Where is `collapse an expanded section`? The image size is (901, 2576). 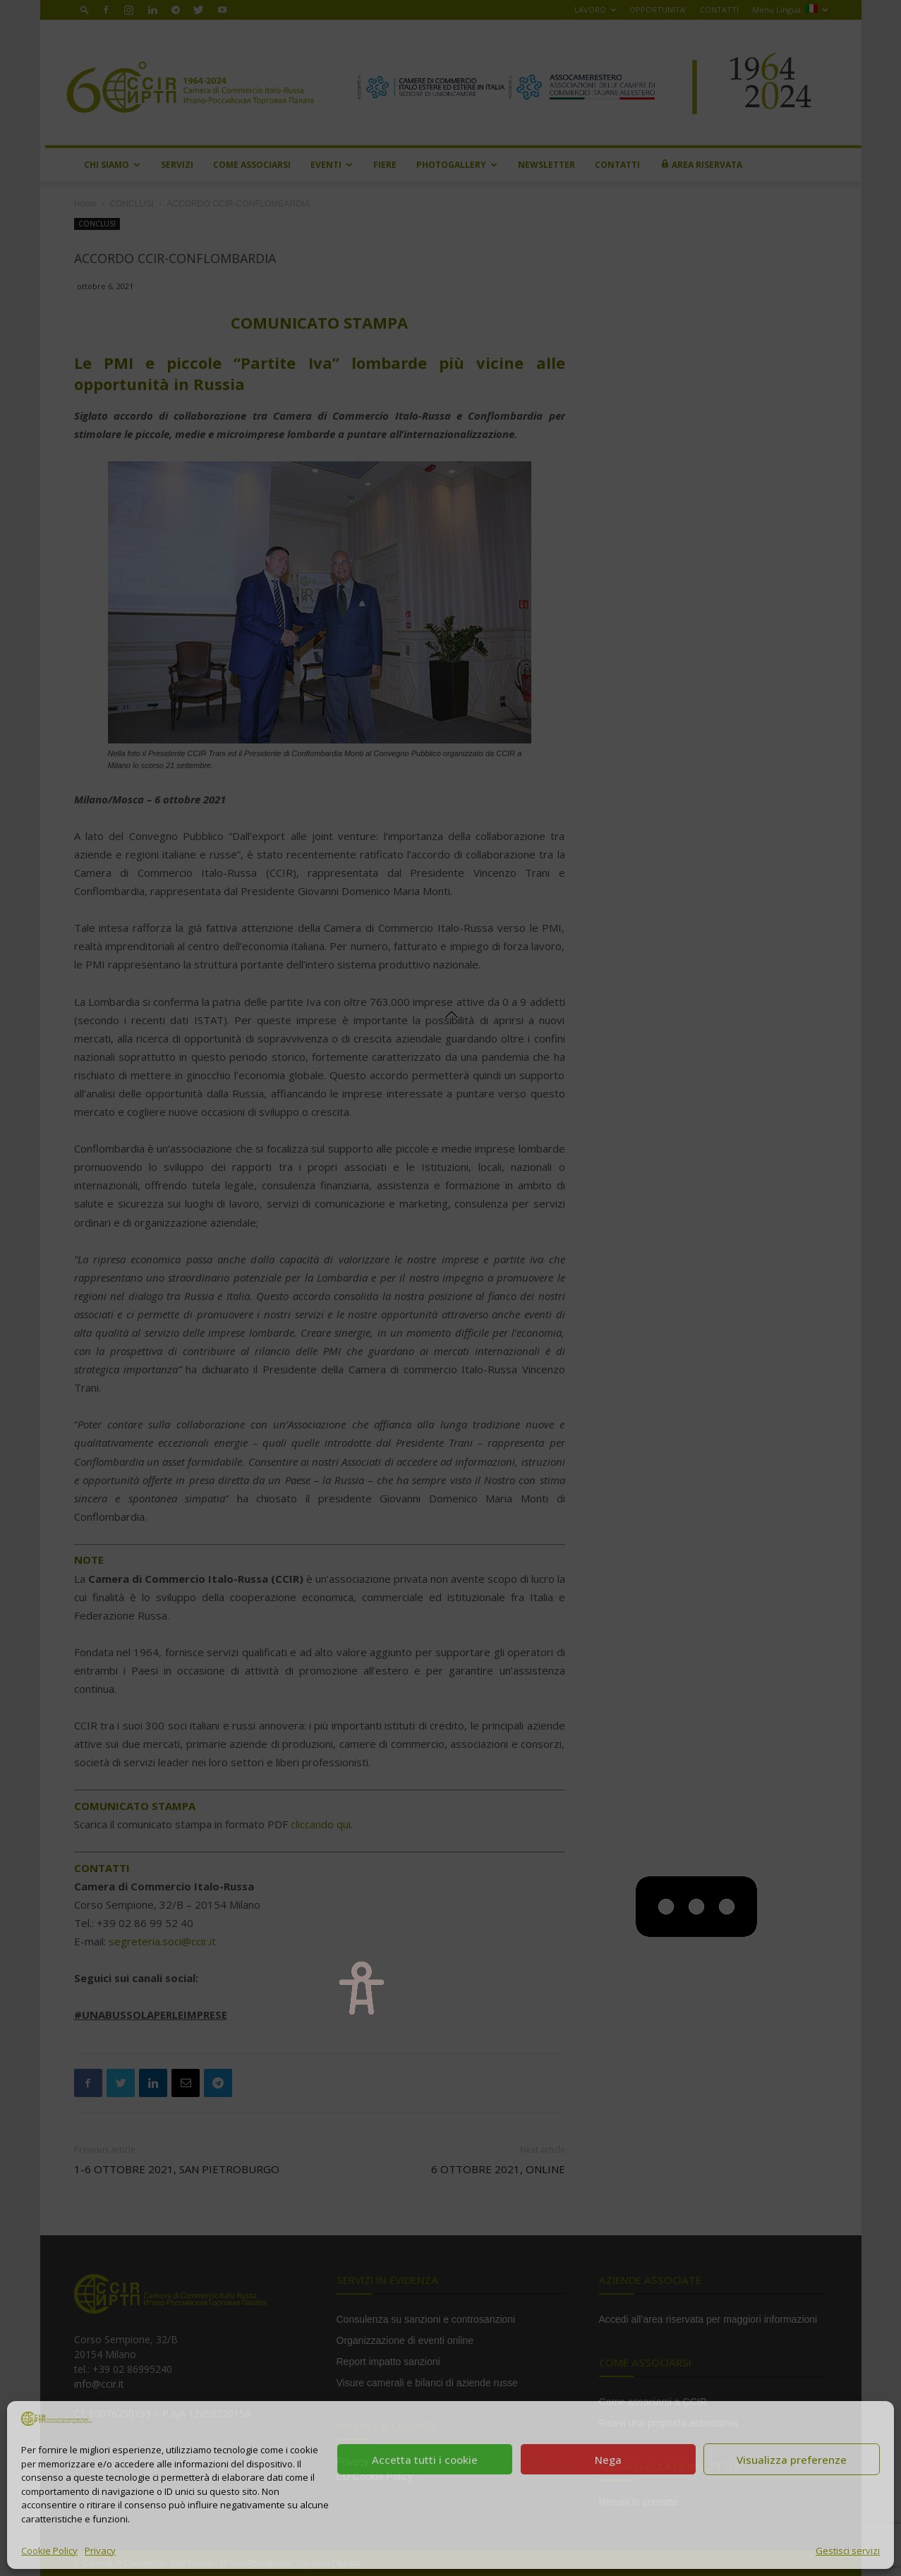
collapse an expanded section is located at coordinates (452, 1014).